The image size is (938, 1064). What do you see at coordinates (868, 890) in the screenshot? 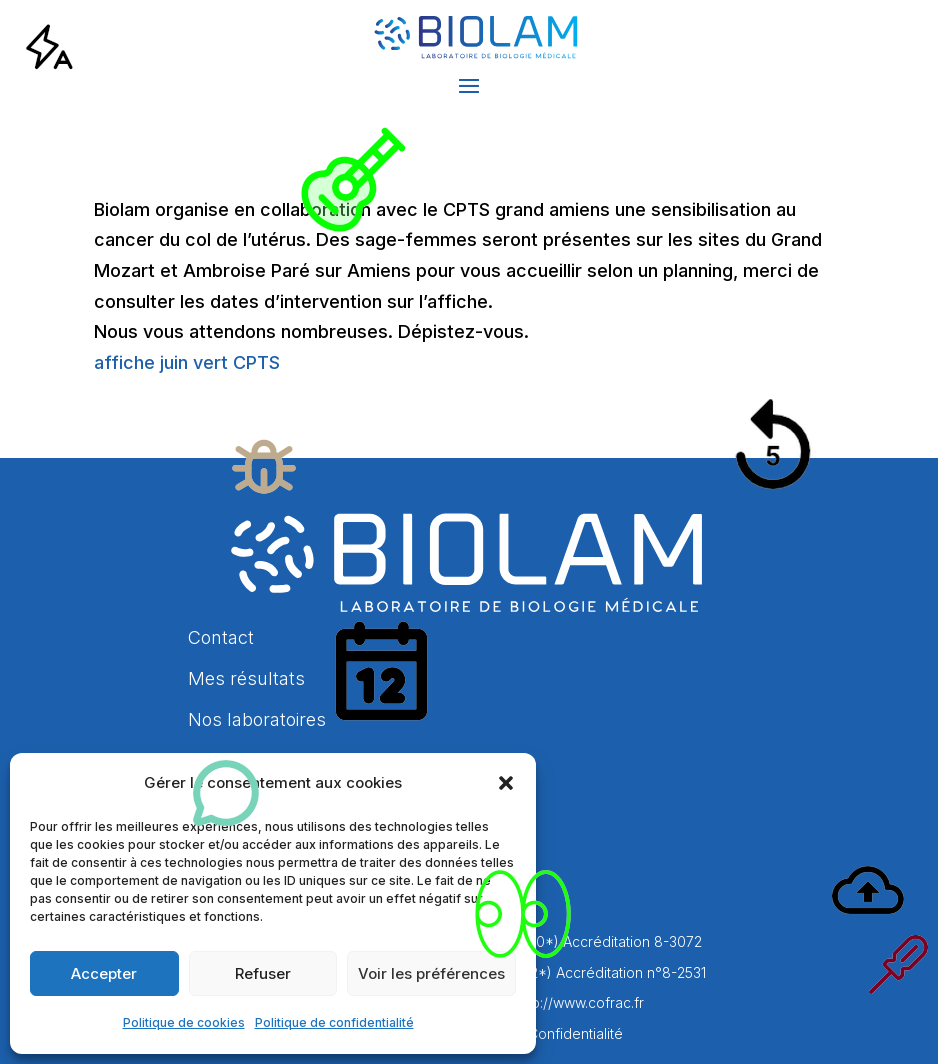
I see `upload files to cloud storage` at bounding box center [868, 890].